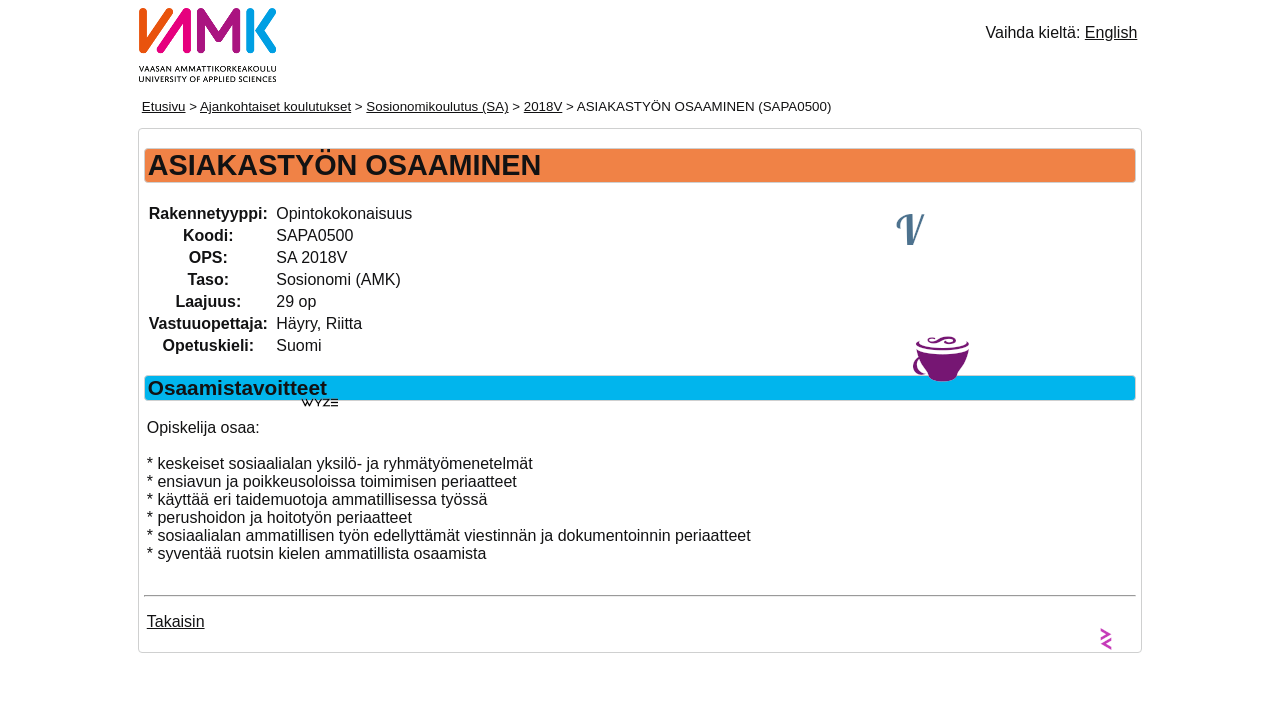 This screenshot has height=720, width=1280. What do you see at coordinates (319, 402) in the screenshot?
I see `open the Wyze smart home app` at bounding box center [319, 402].